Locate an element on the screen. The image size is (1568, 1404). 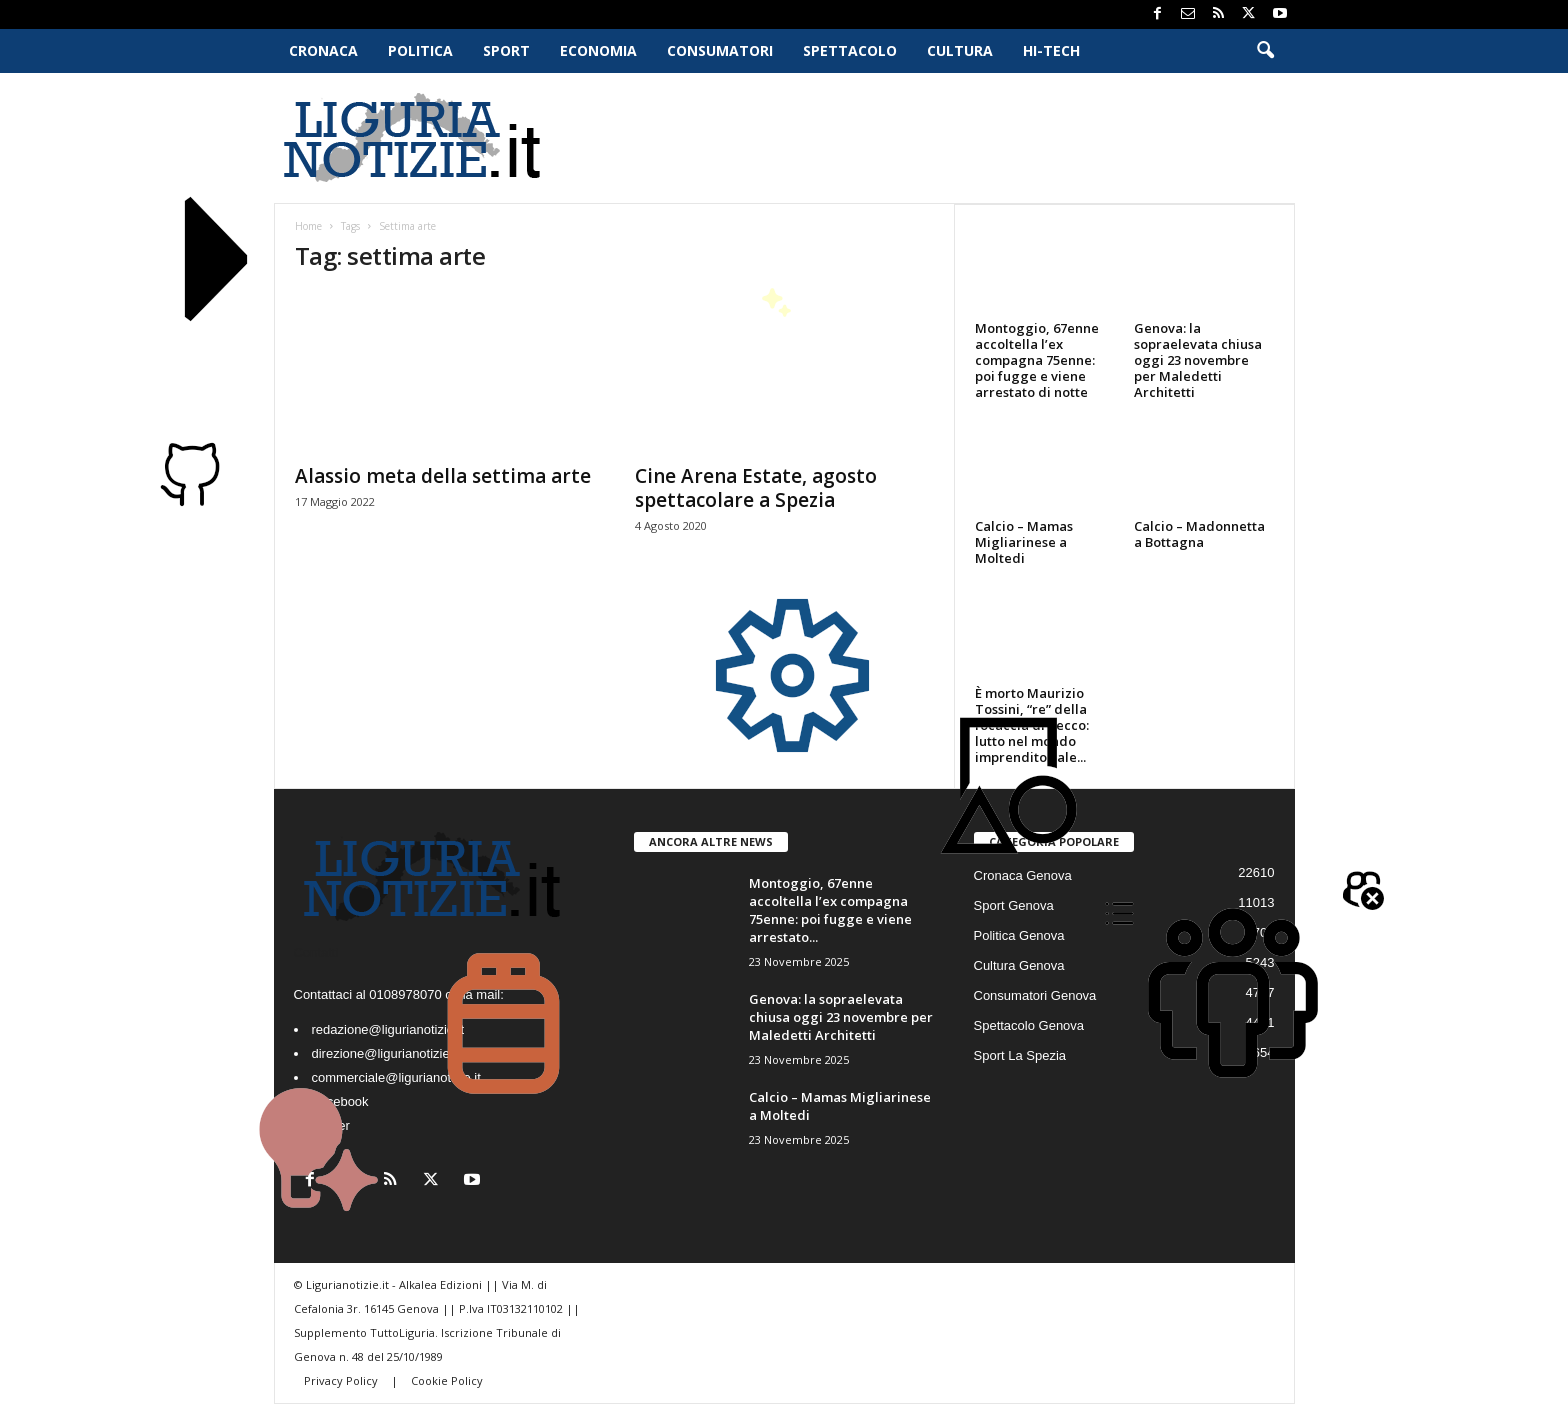
access AI-powered suggestions or insights is located at coordinates (314, 1152).